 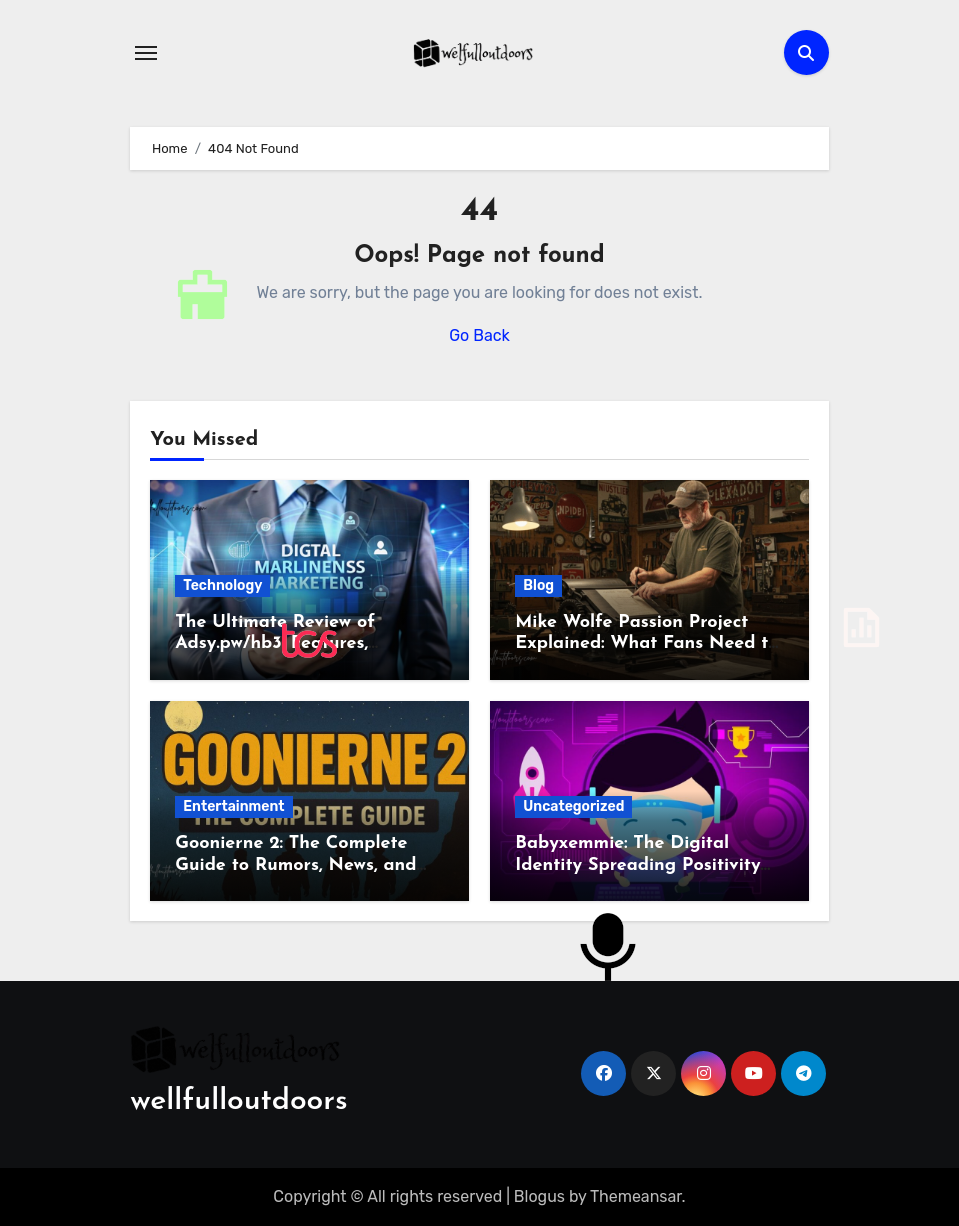 I want to click on tap to start voice recording, so click(x=608, y=947).